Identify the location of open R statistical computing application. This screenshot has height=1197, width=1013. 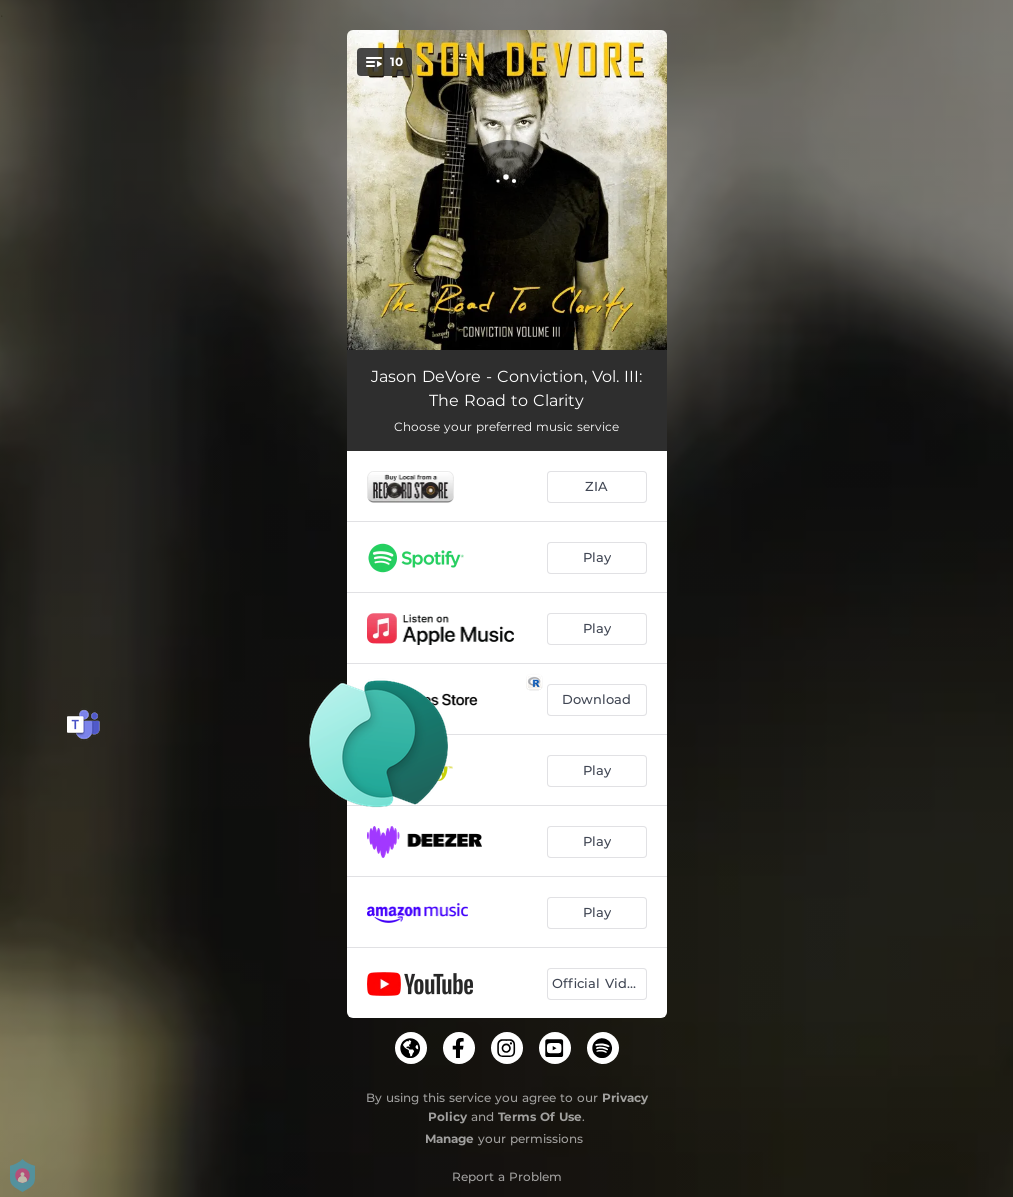
(534, 682).